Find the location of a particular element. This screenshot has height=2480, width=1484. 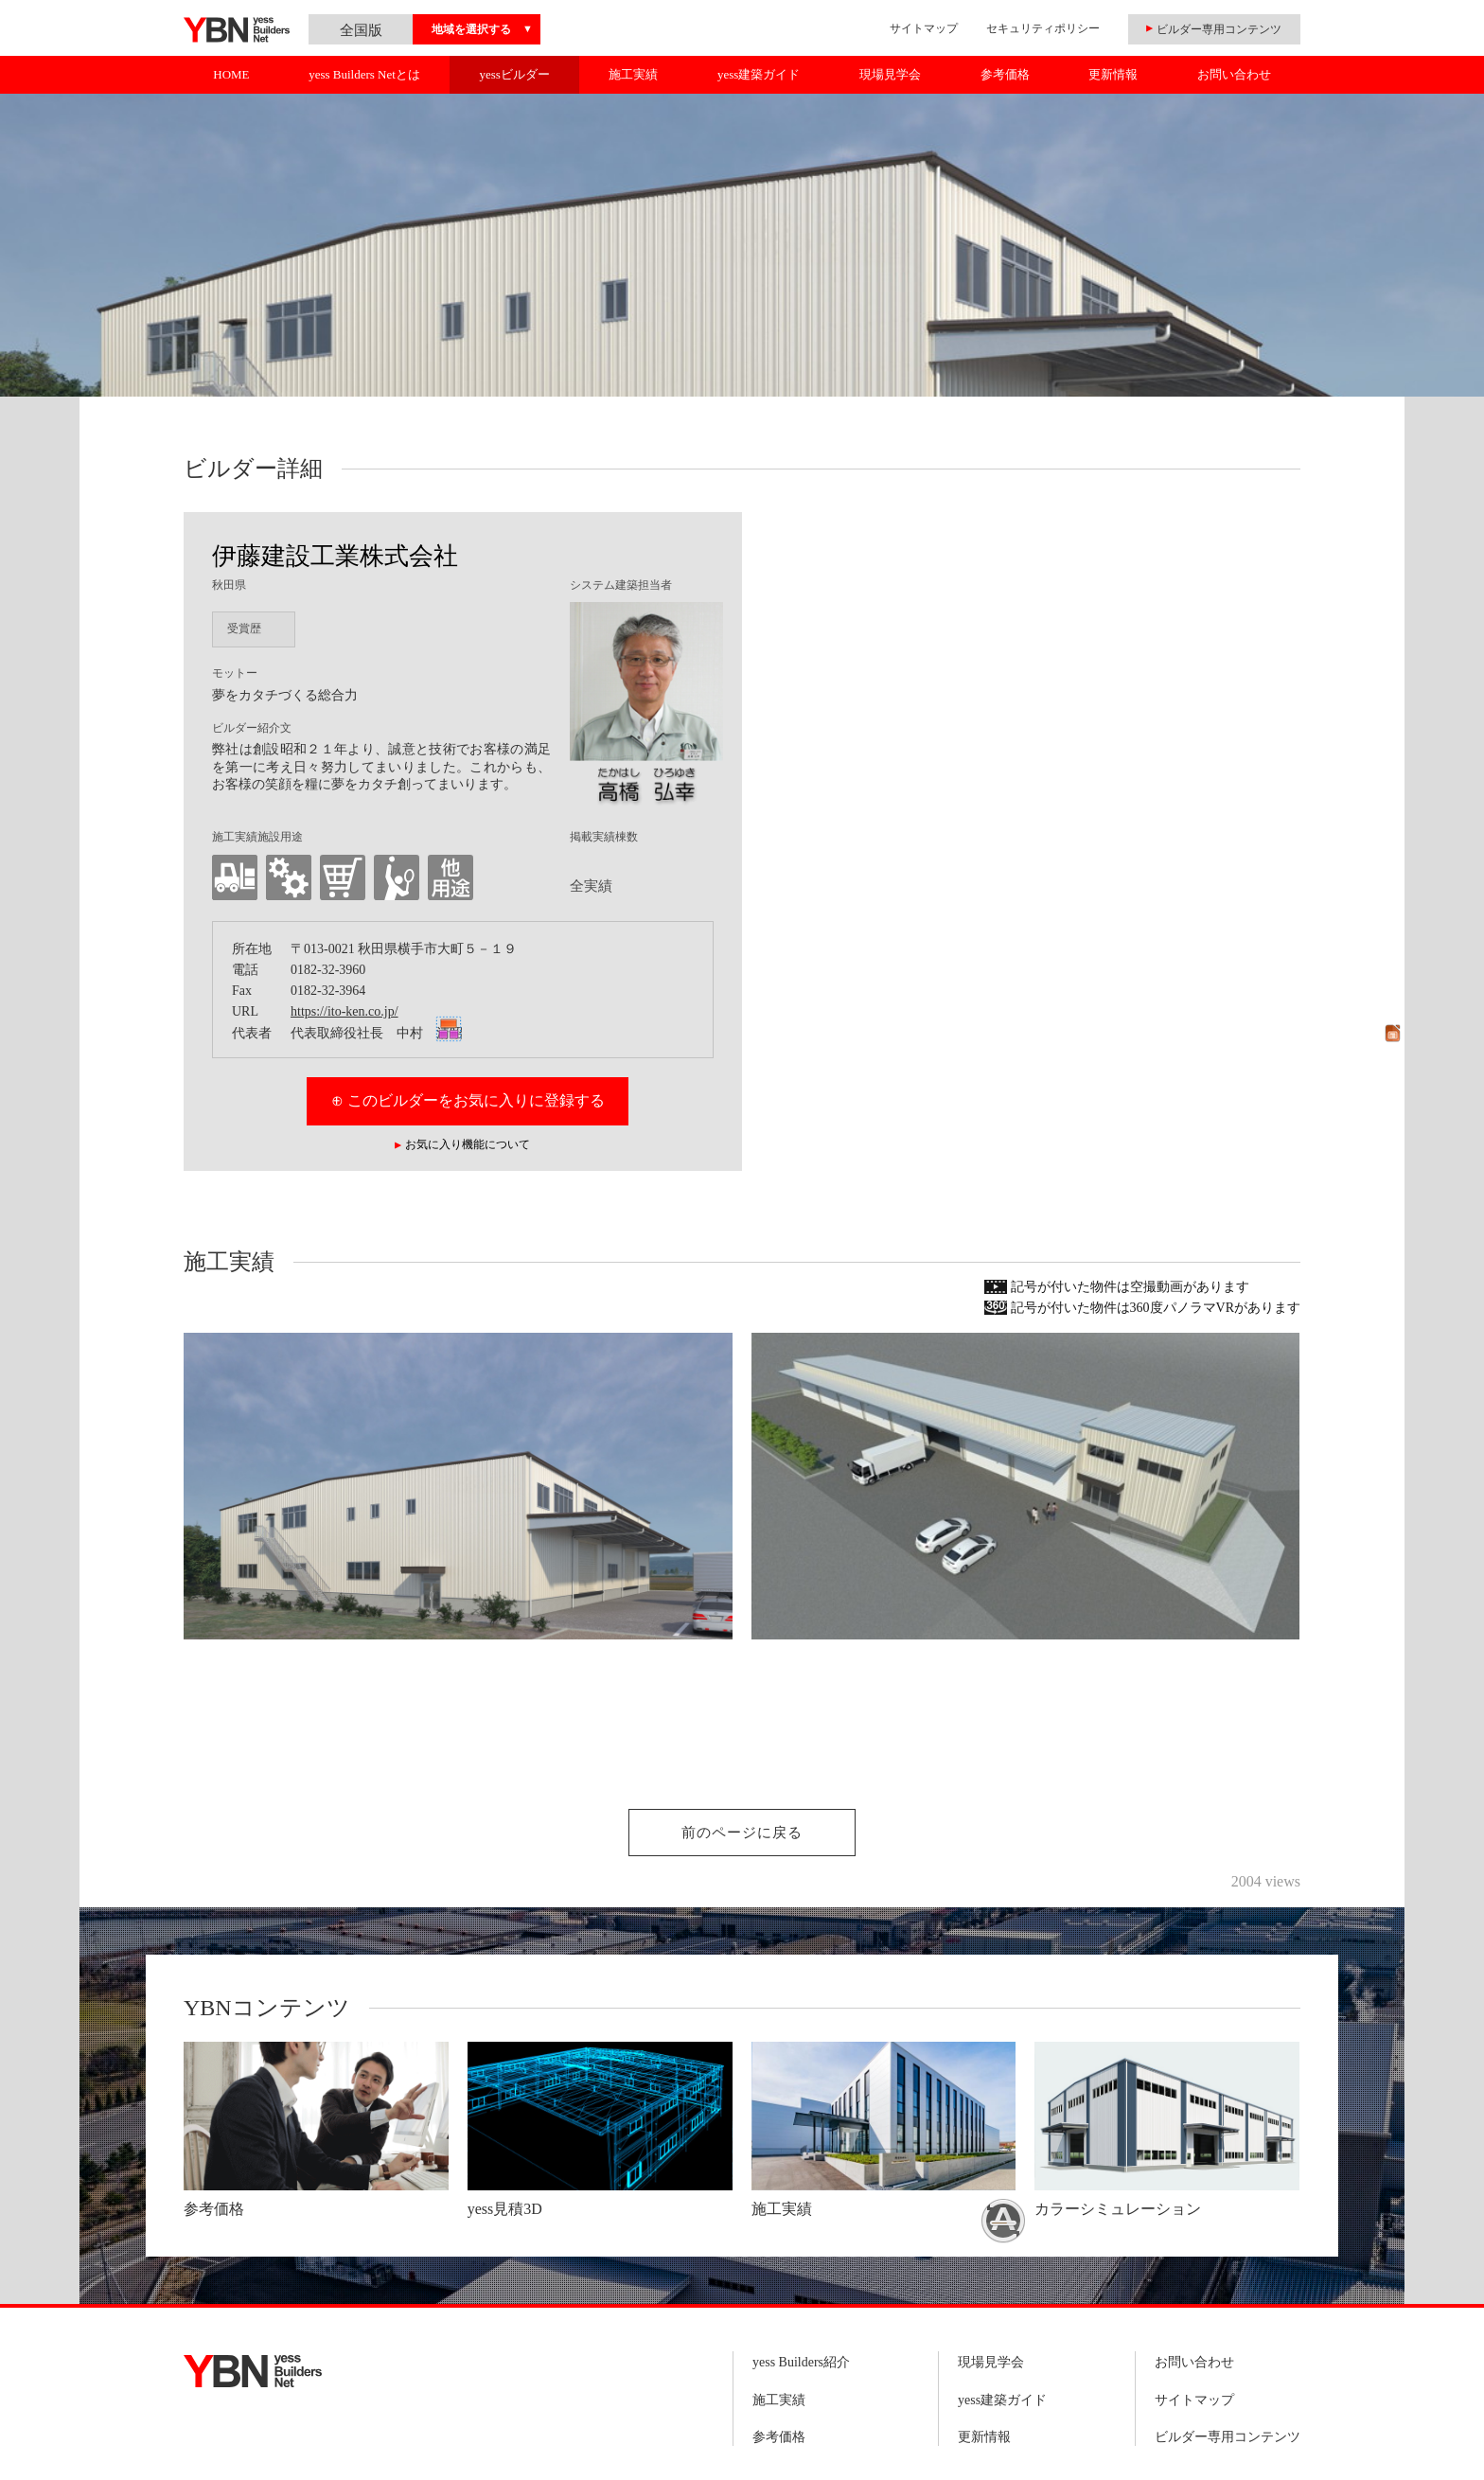

open libreoffice impress presentation software is located at coordinates (1392, 1033).